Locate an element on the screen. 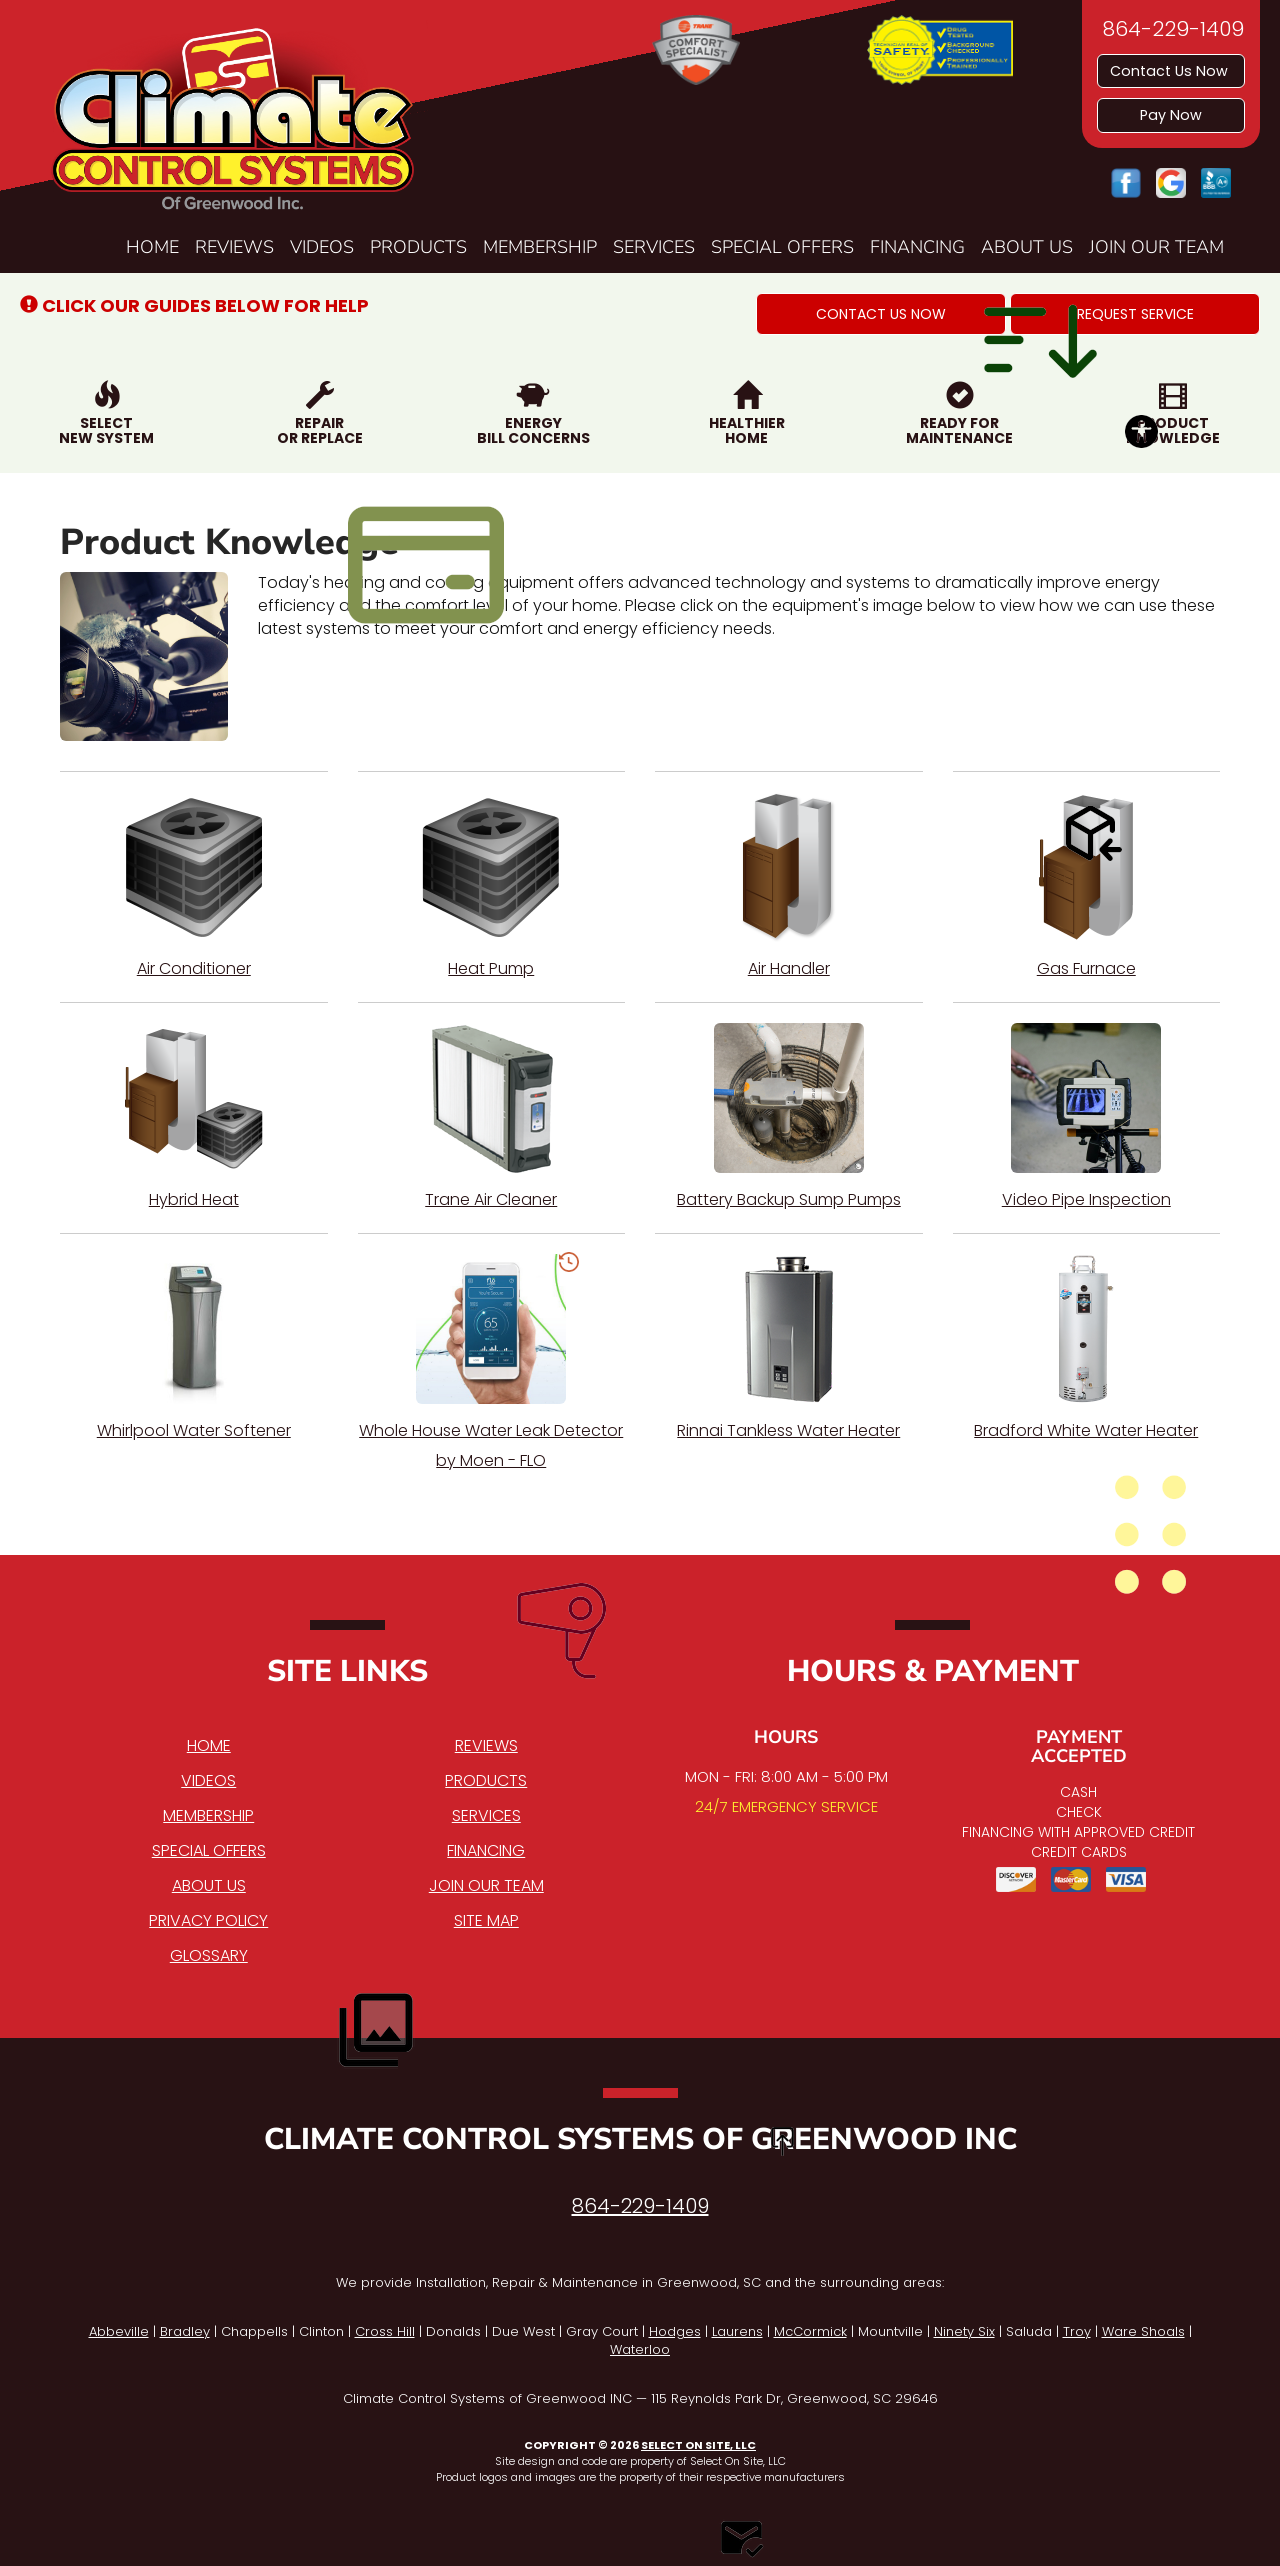 The image size is (1280, 2566). view package dependencies is located at coordinates (1094, 833).